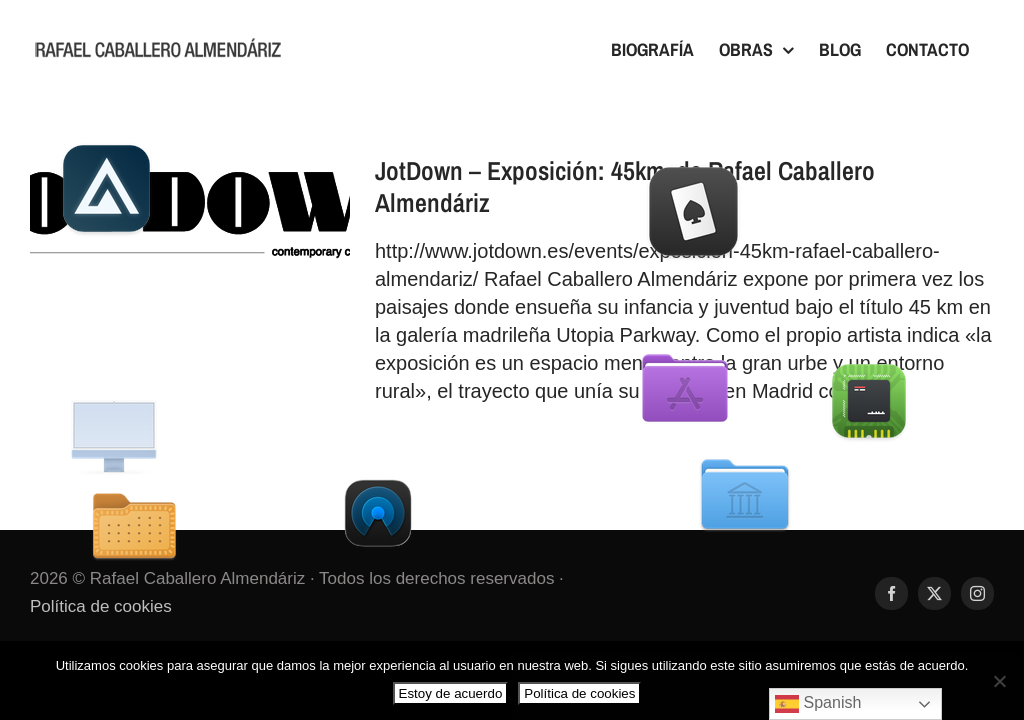 The image size is (1024, 720). Describe the element at coordinates (745, 494) in the screenshot. I see `open the system library folder` at that location.